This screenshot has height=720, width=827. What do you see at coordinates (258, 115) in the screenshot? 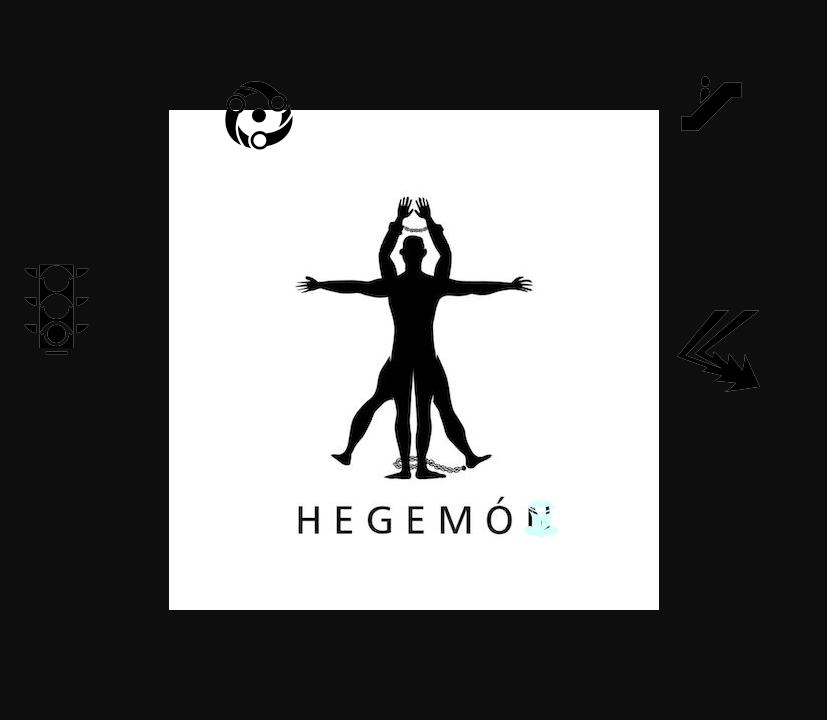
I see `decorative symbol representing infinity or interconnection` at bounding box center [258, 115].